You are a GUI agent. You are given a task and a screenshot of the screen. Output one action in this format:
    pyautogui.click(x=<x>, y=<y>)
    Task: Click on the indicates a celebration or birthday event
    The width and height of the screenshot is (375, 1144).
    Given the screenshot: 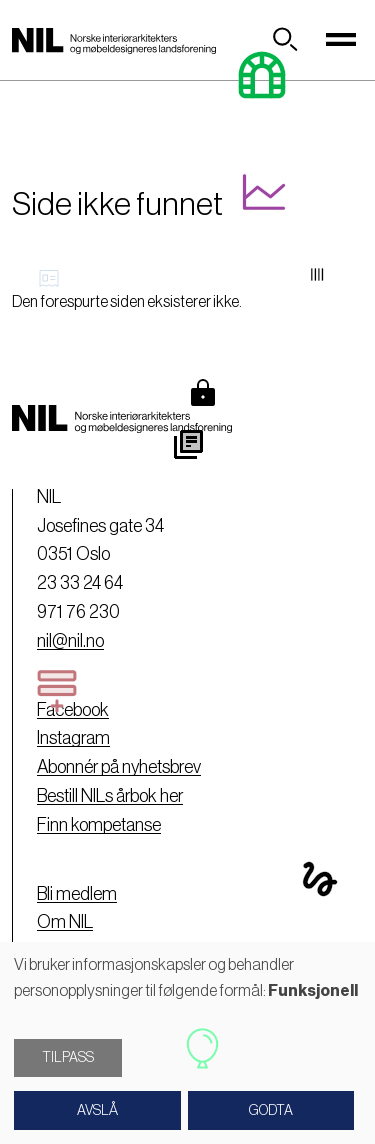 What is the action you would take?
    pyautogui.click(x=202, y=1048)
    